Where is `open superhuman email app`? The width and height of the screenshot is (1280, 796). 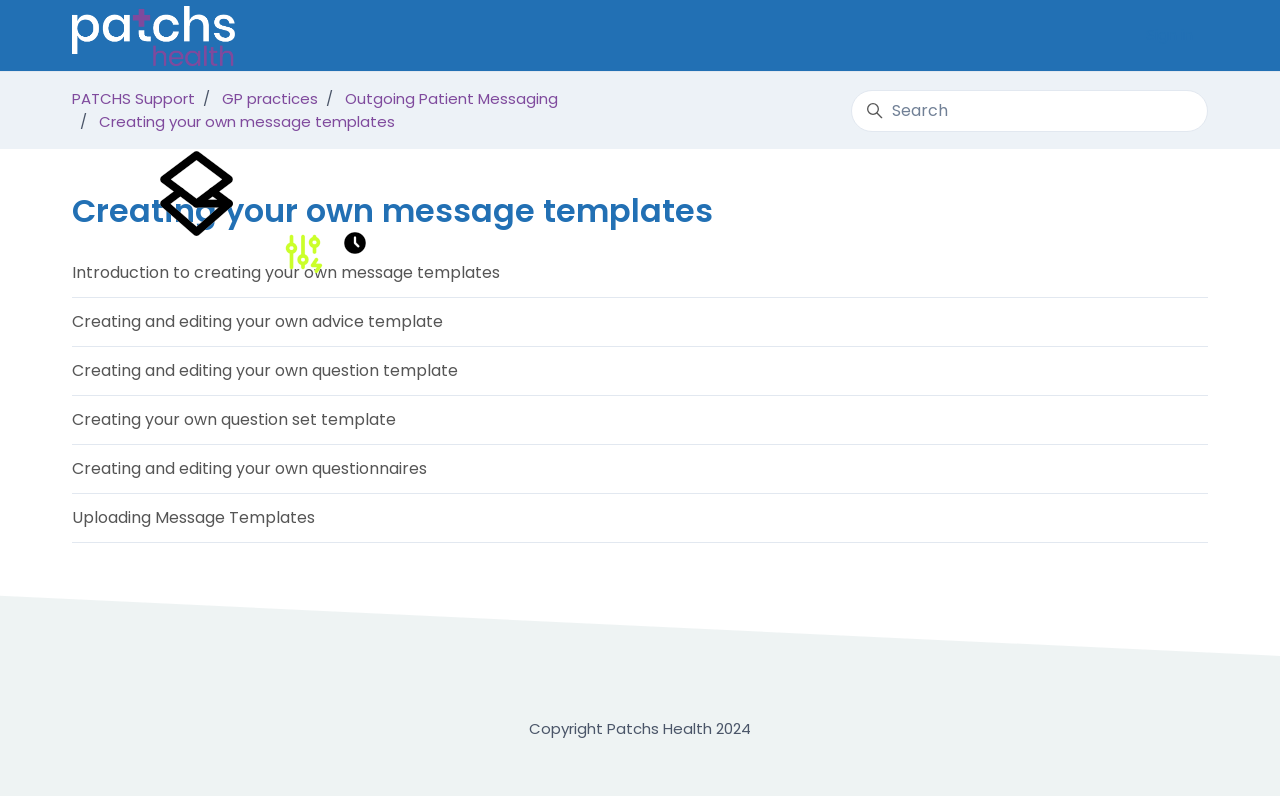 open superhuman email app is located at coordinates (196, 191).